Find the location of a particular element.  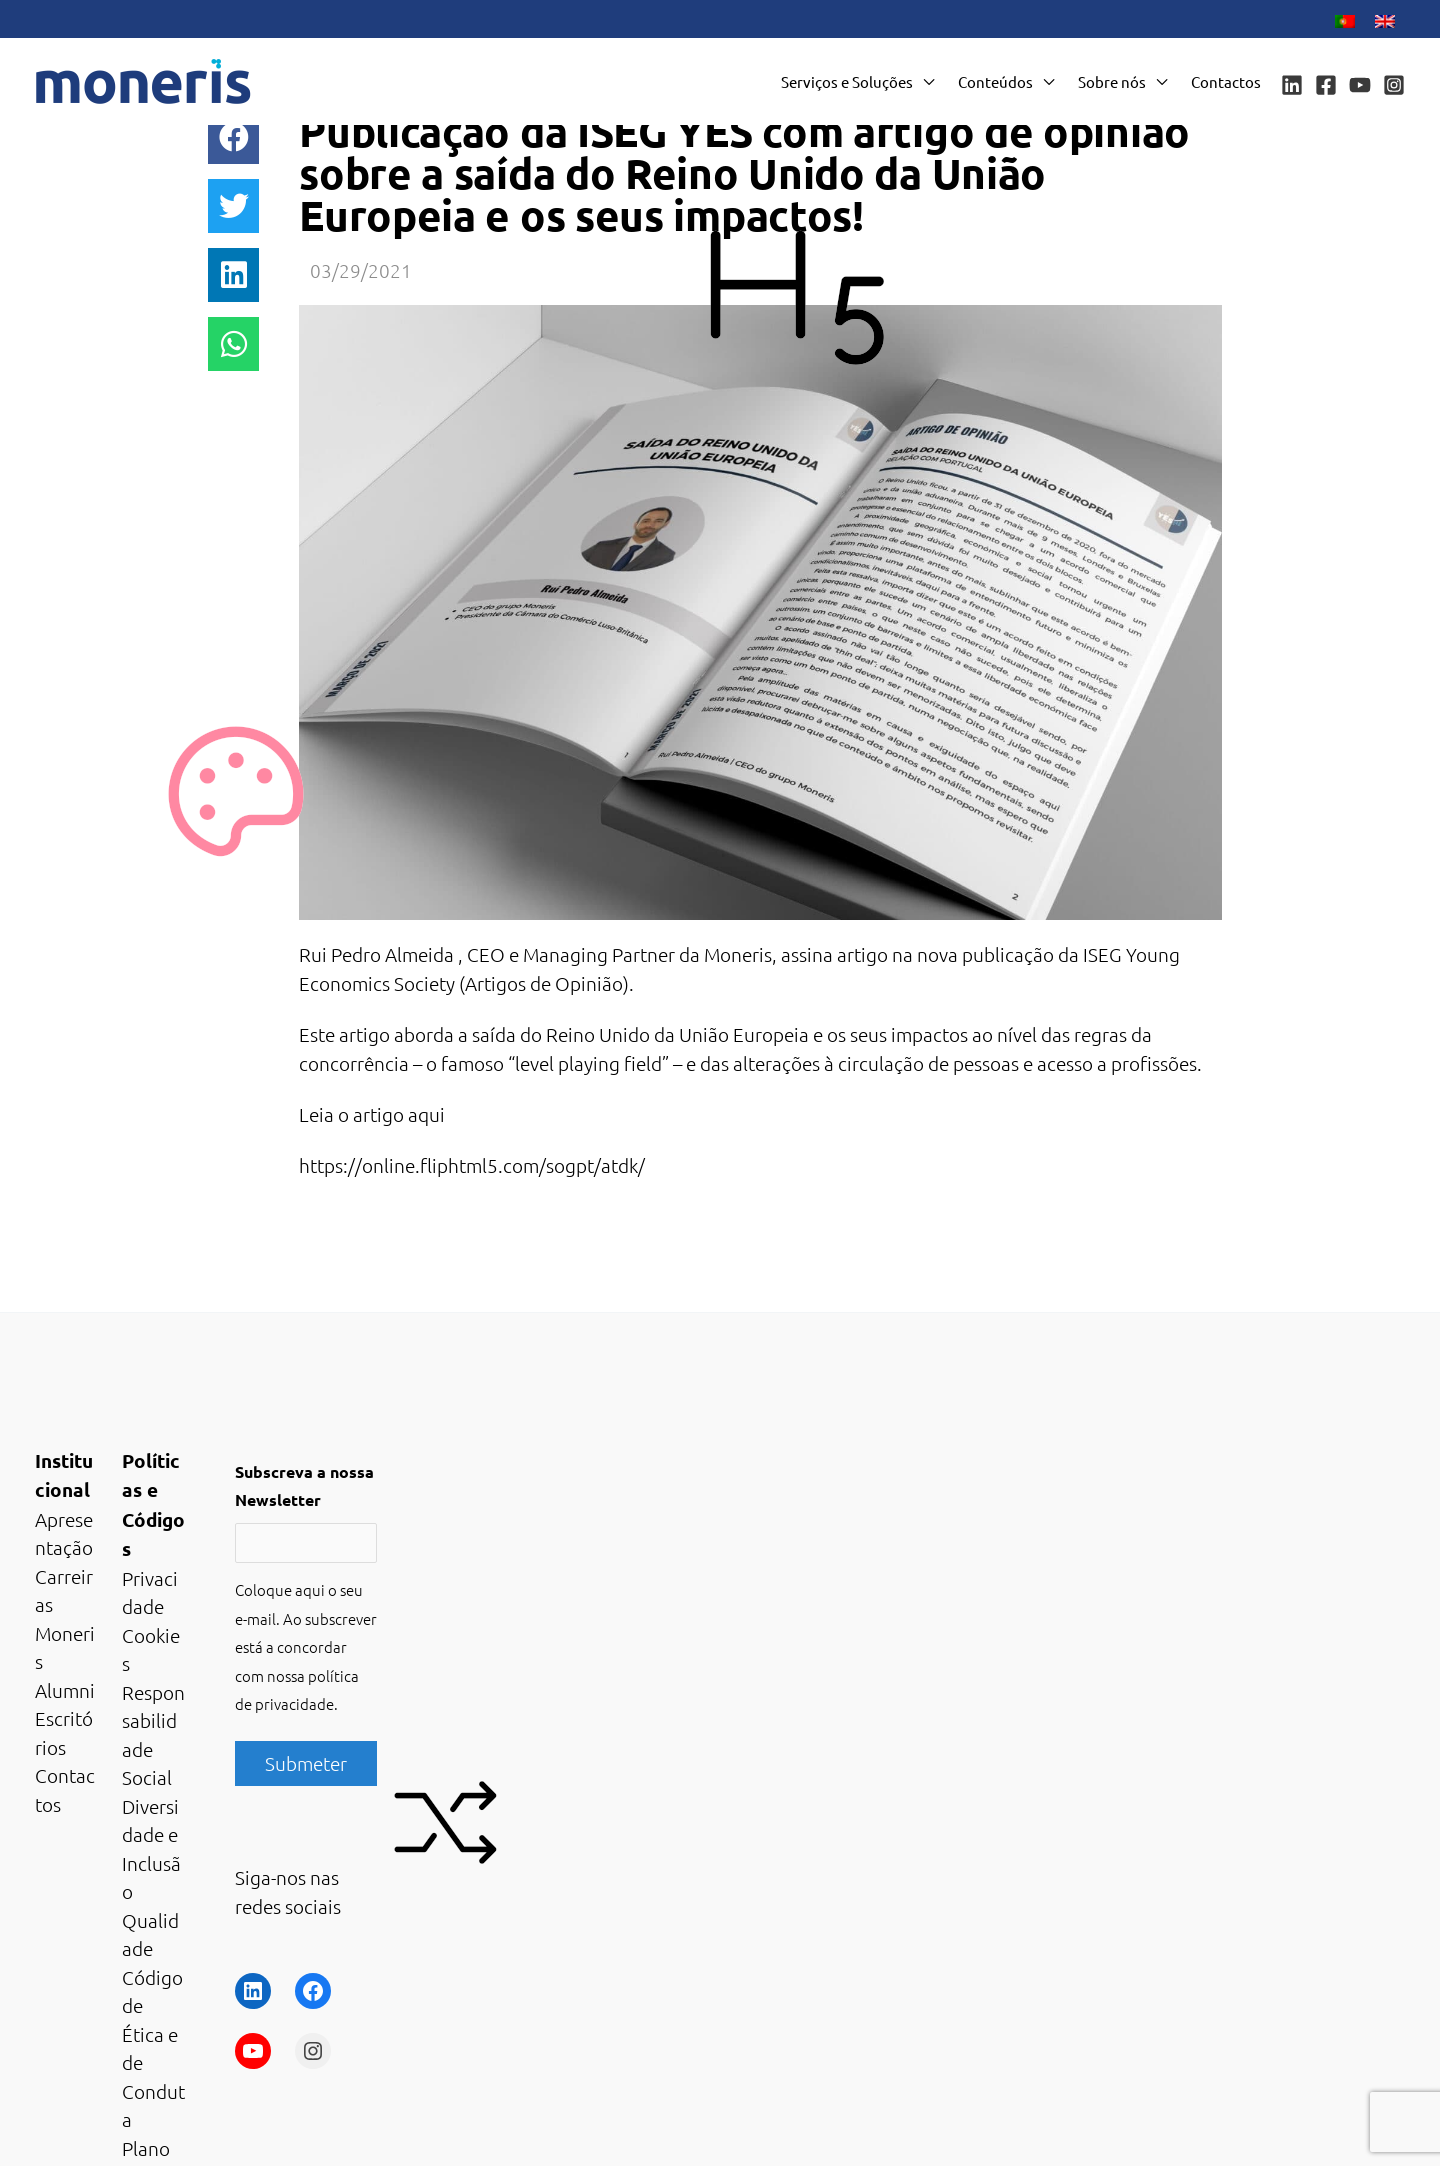

access color or theme customization options is located at coordinates (236, 794).